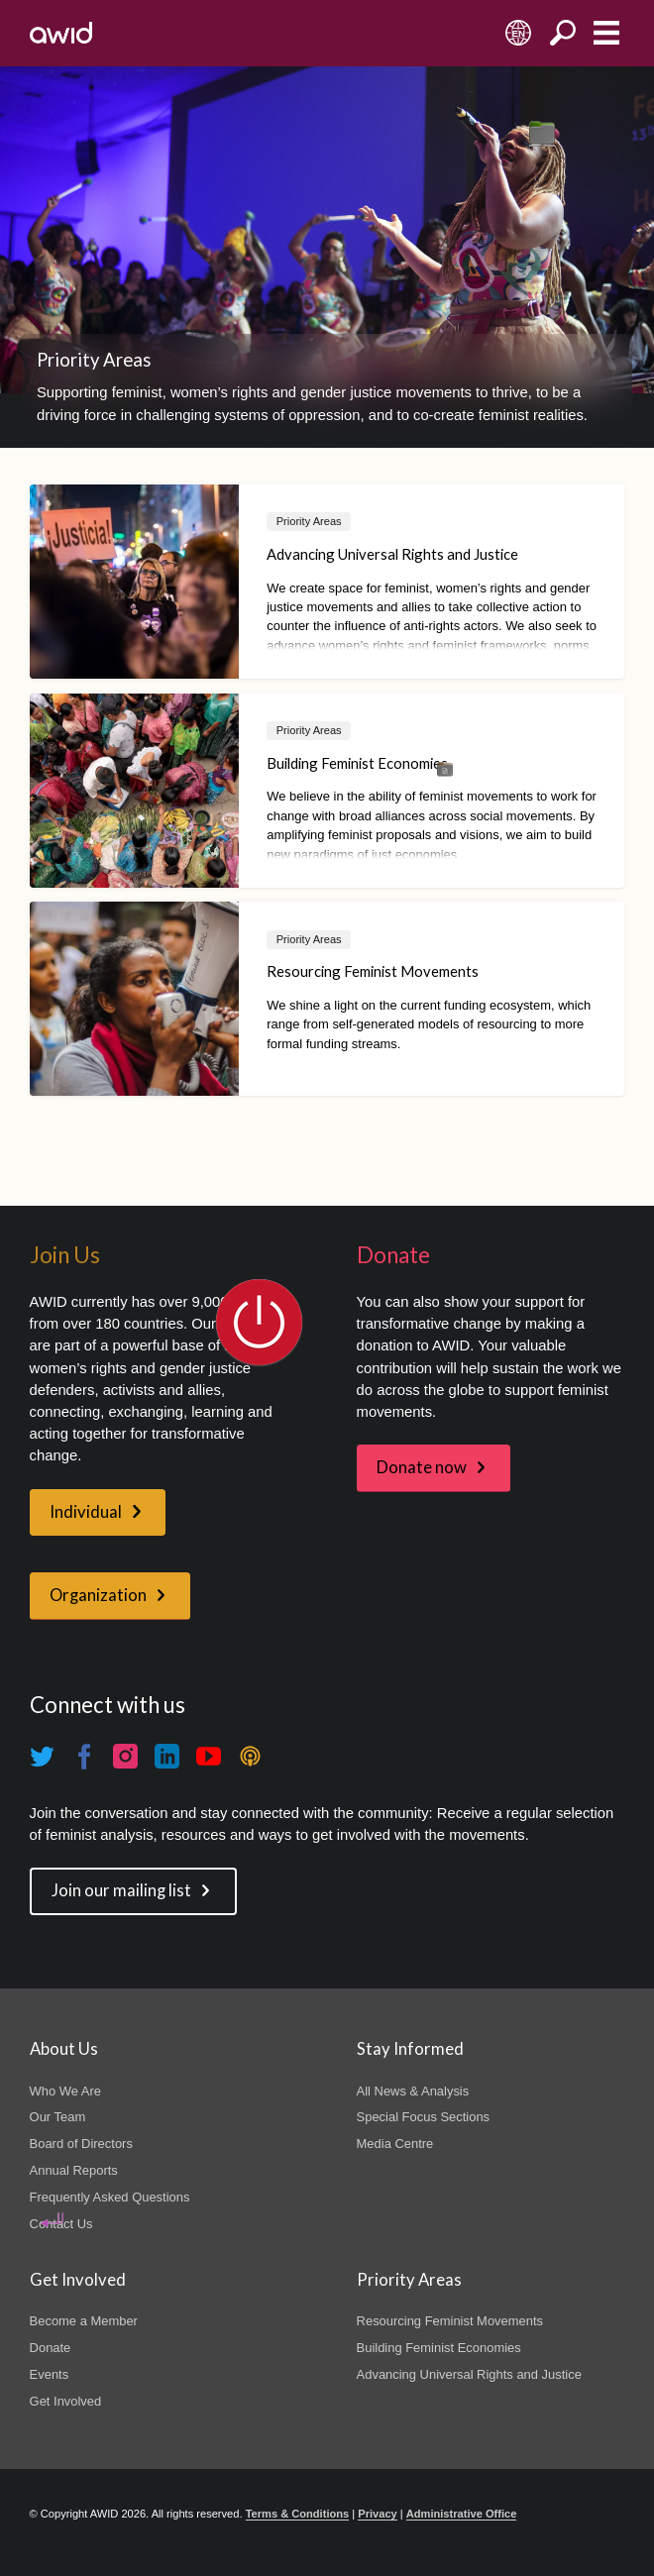 The image size is (654, 2576). What do you see at coordinates (259, 1322) in the screenshot?
I see `shut down or power off the system` at bounding box center [259, 1322].